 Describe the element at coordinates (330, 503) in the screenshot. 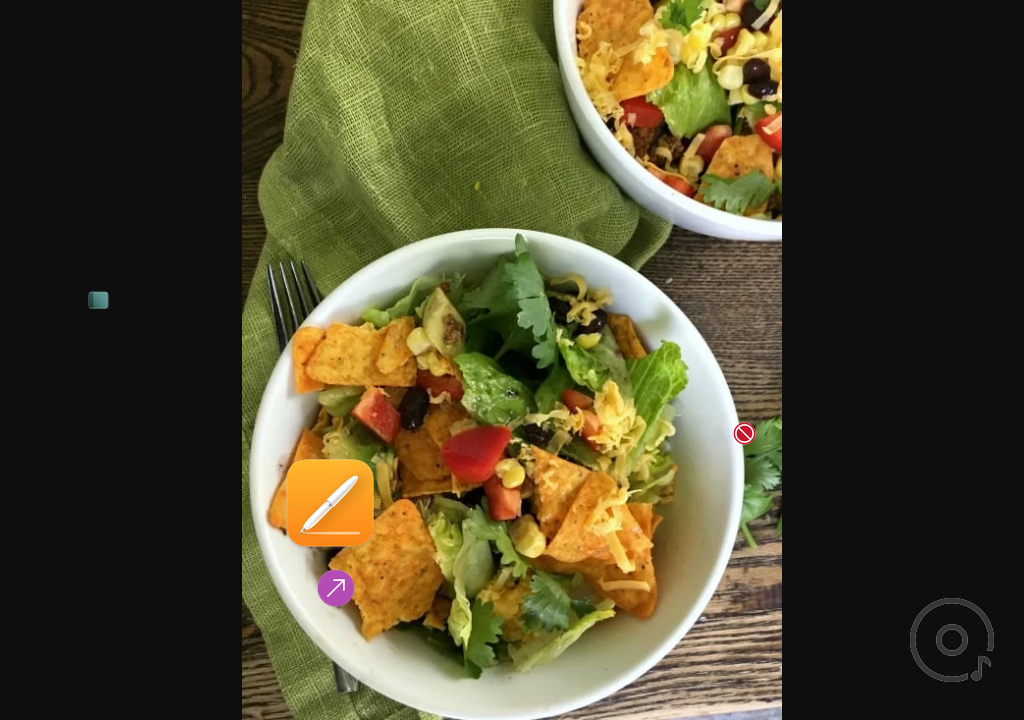

I see `open Apple Pages for document editing` at that location.